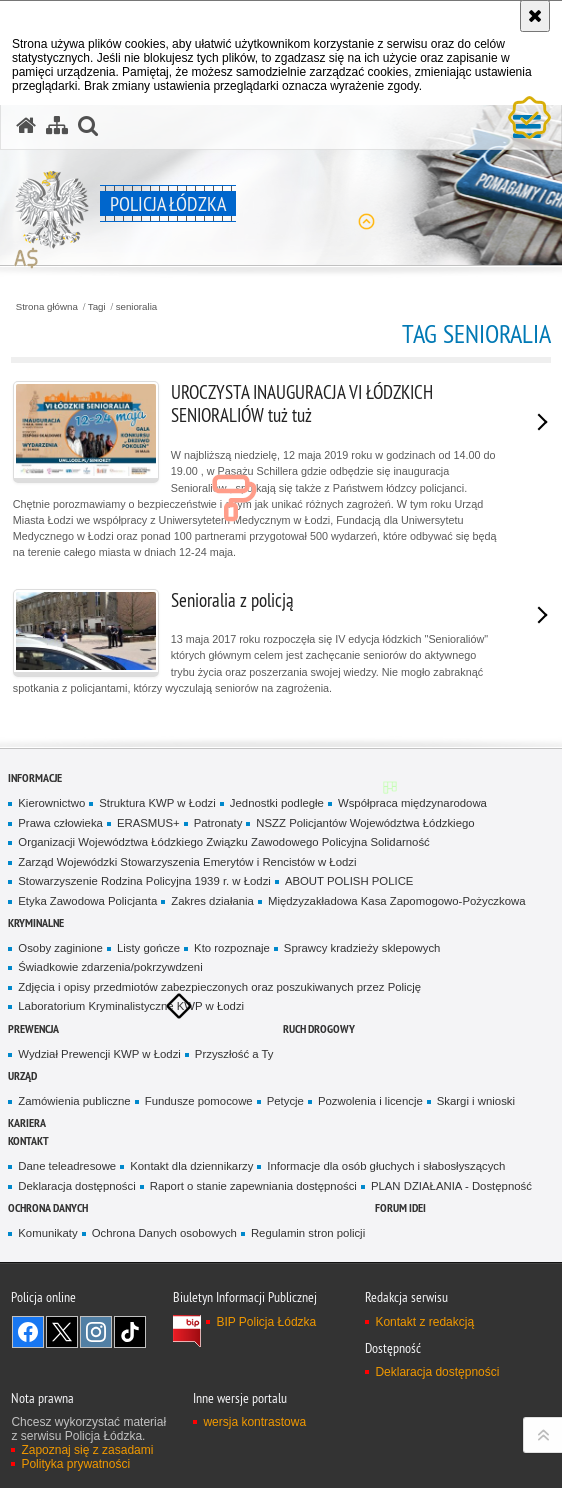  Describe the element at coordinates (529, 117) in the screenshot. I see `verified or authenticated status` at that location.